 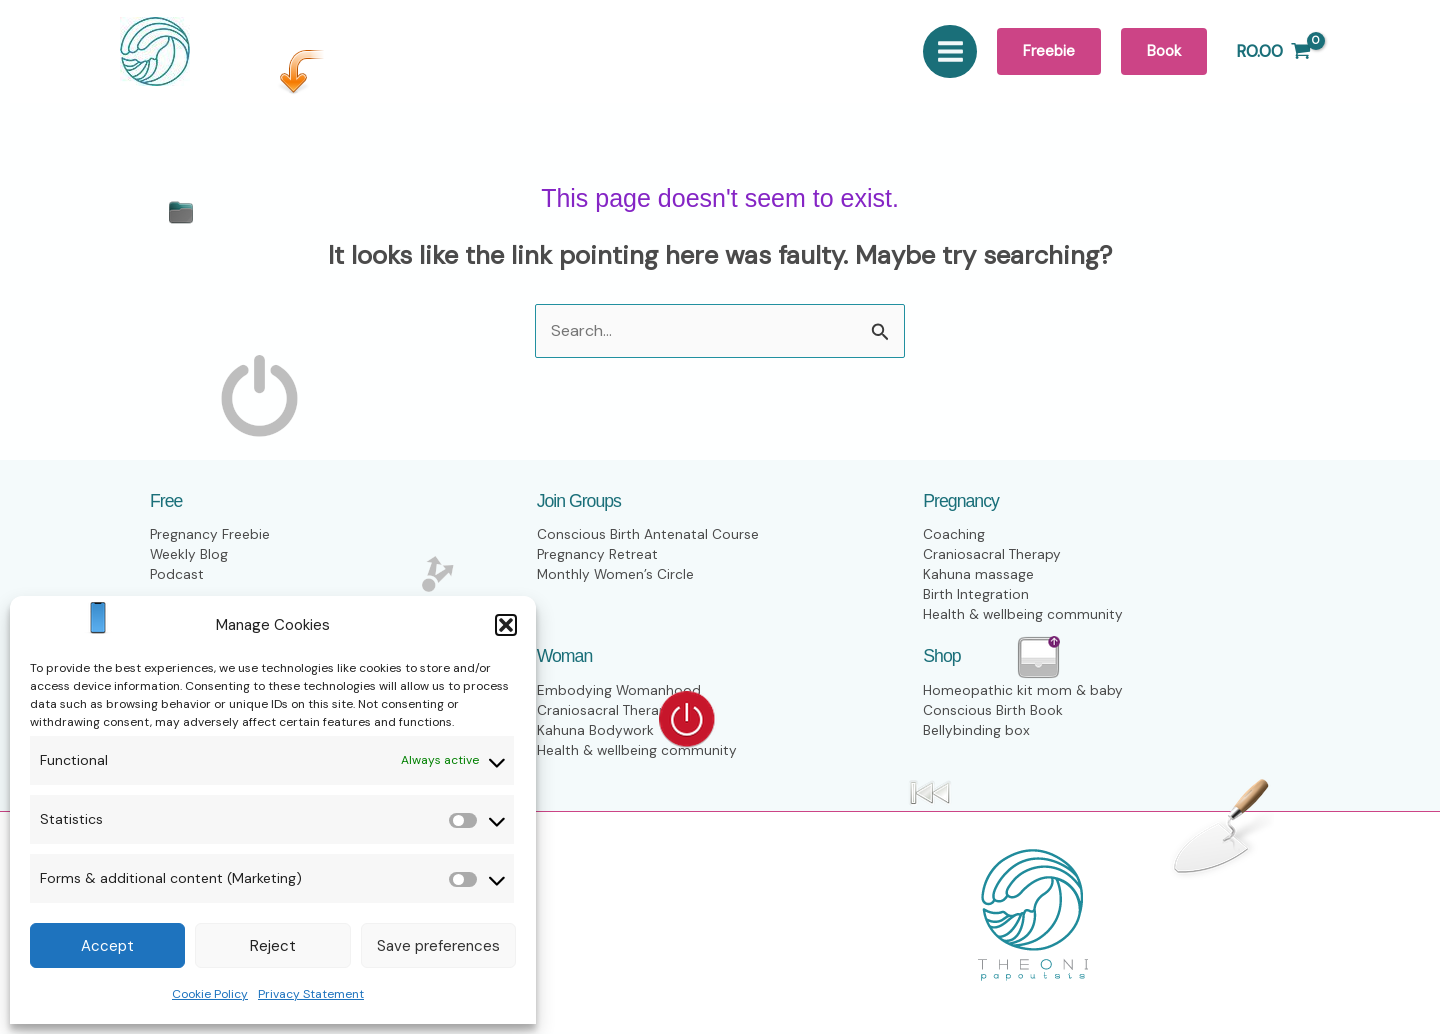 I want to click on iPhone XS Max device icon, so click(x=98, y=618).